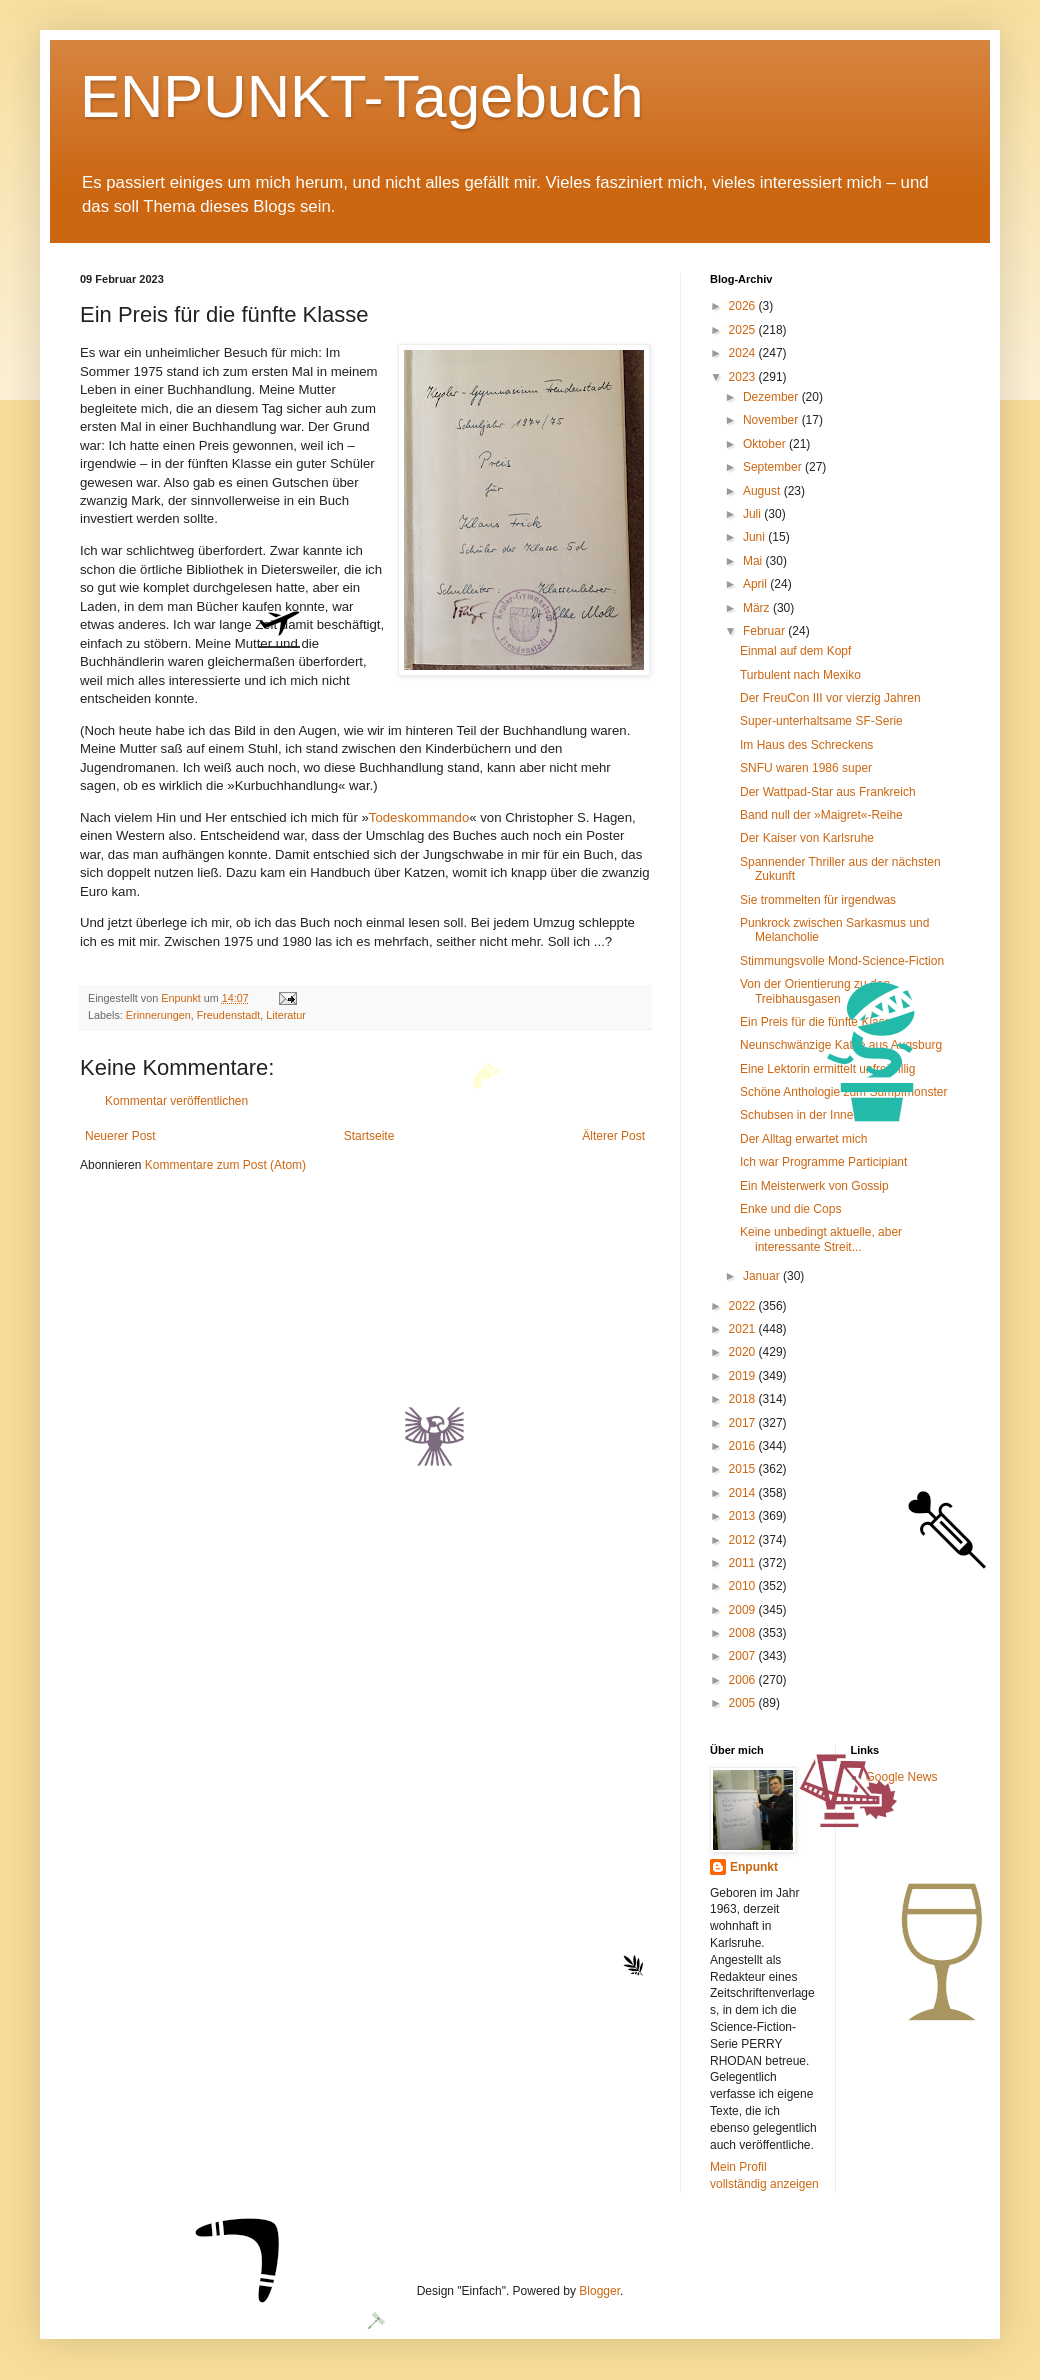 The height and width of the screenshot is (2380, 1040). What do you see at coordinates (486, 1076) in the screenshot?
I see `track steps or walking activity` at bounding box center [486, 1076].